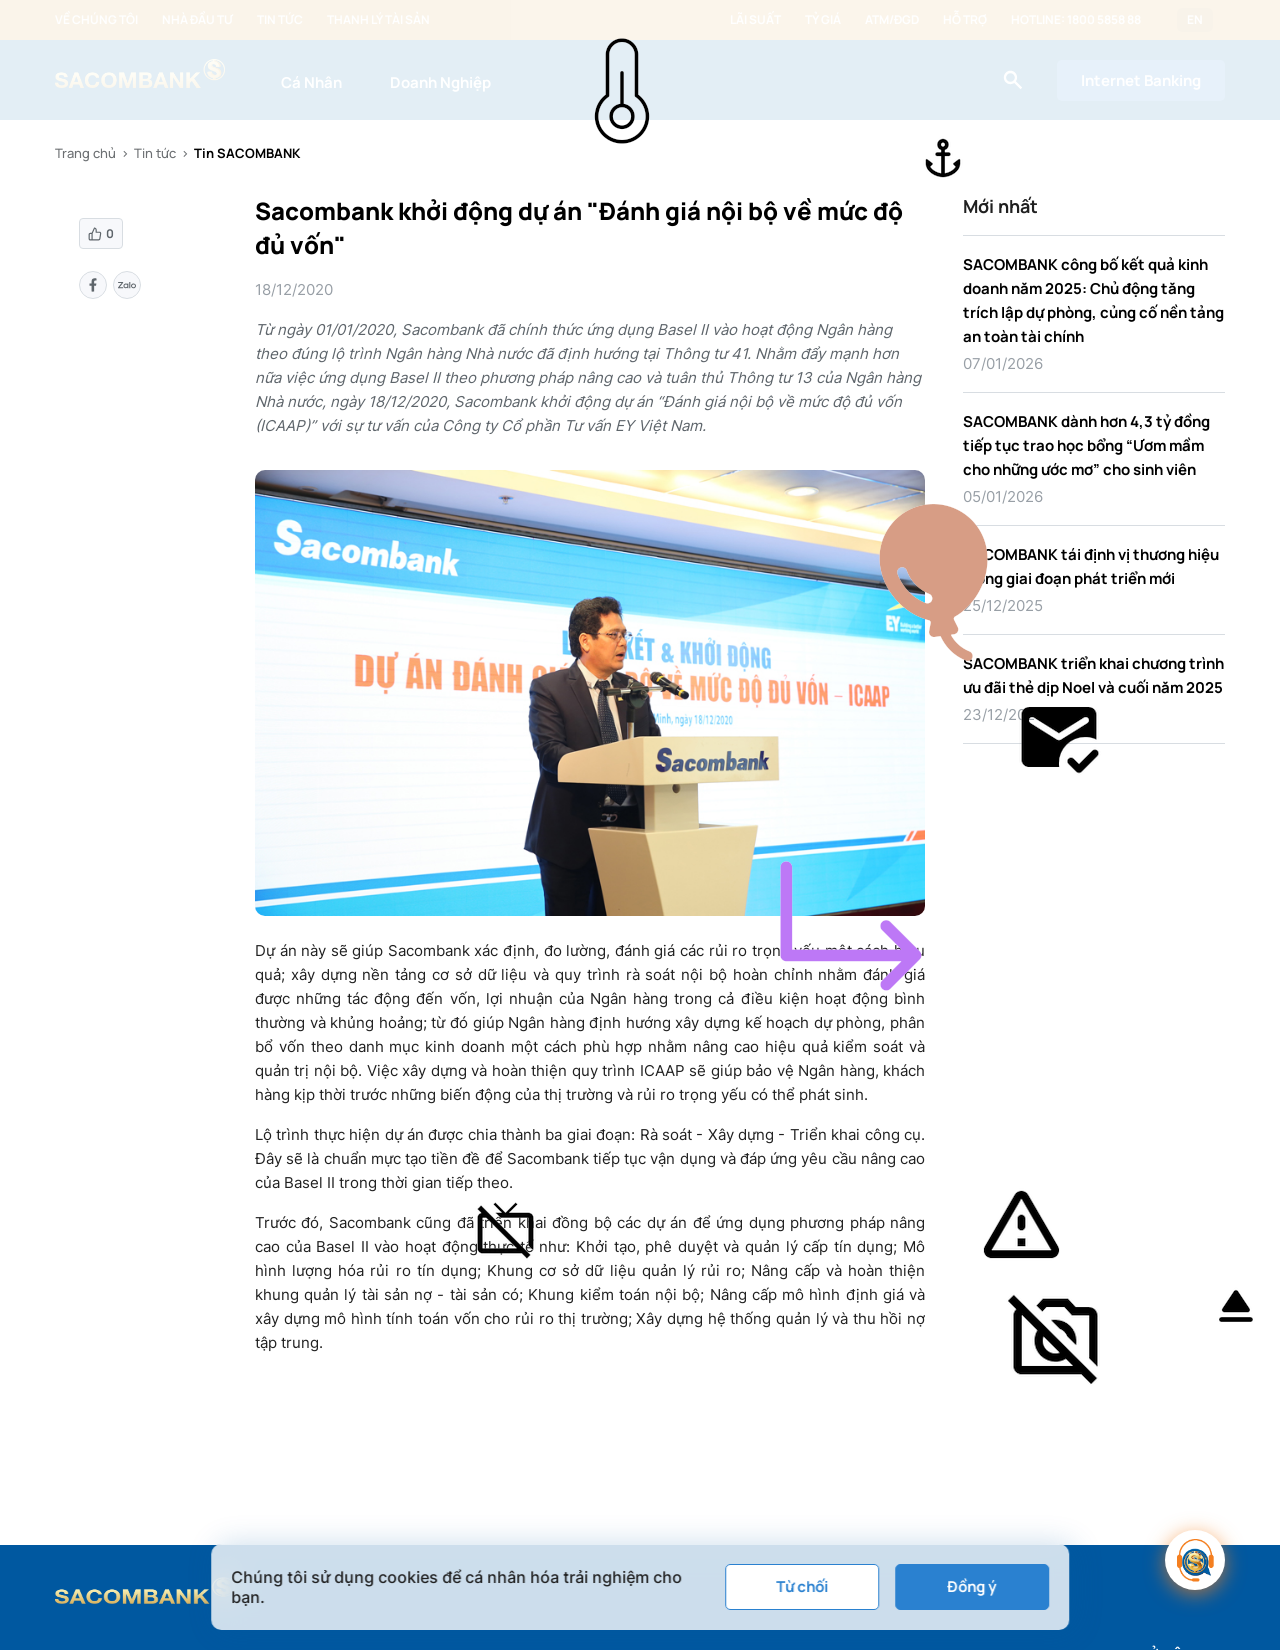 The width and height of the screenshot is (1280, 1650). What do you see at coordinates (1021, 1222) in the screenshot?
I see `indicates a warning or caution state` at bounding box center [1021, 1222].